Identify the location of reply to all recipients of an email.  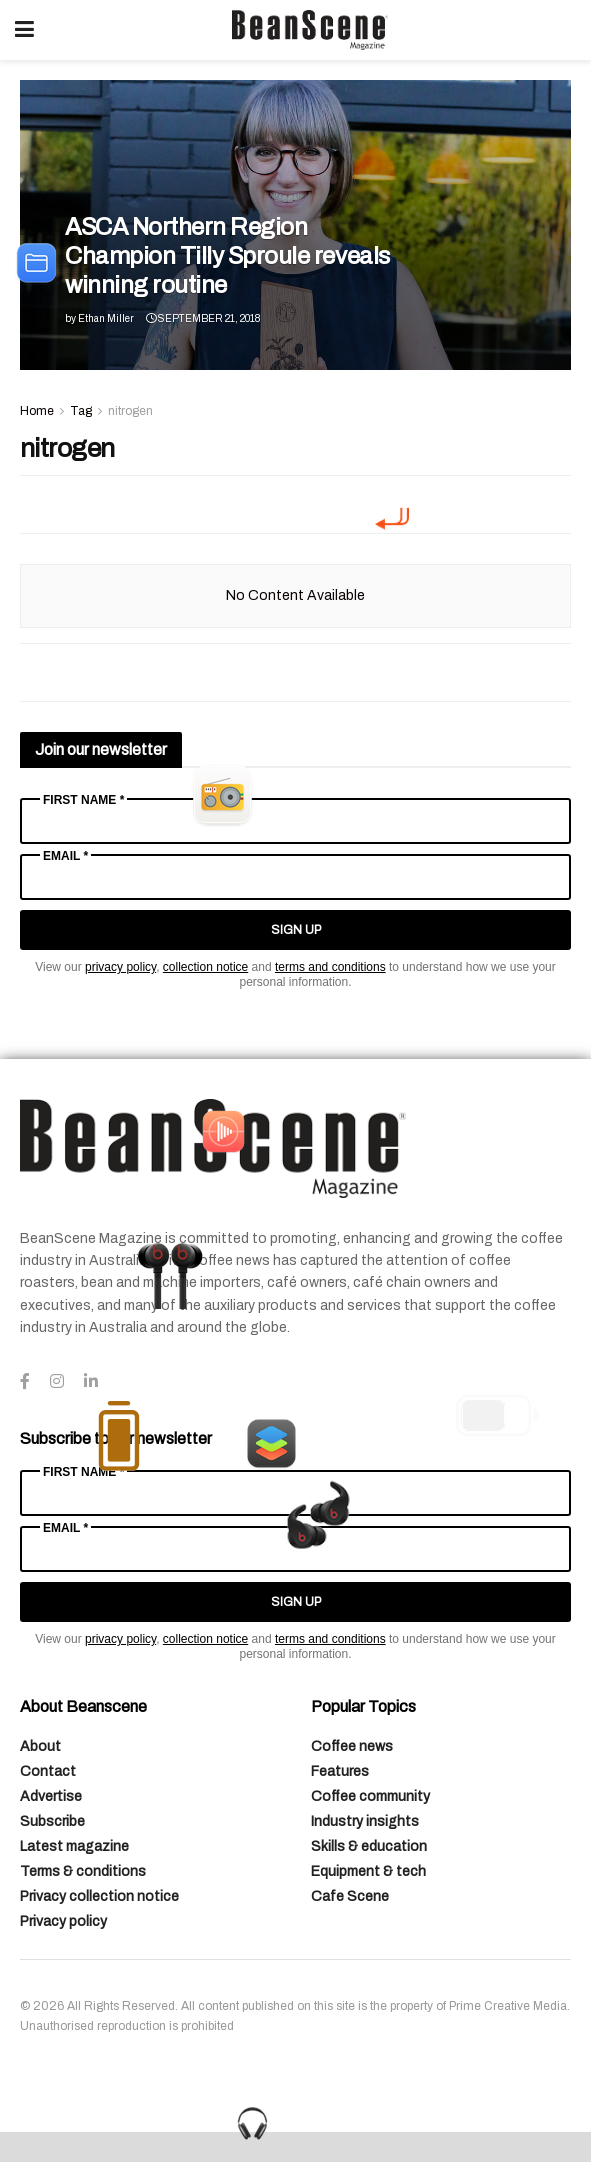
(391, 516).